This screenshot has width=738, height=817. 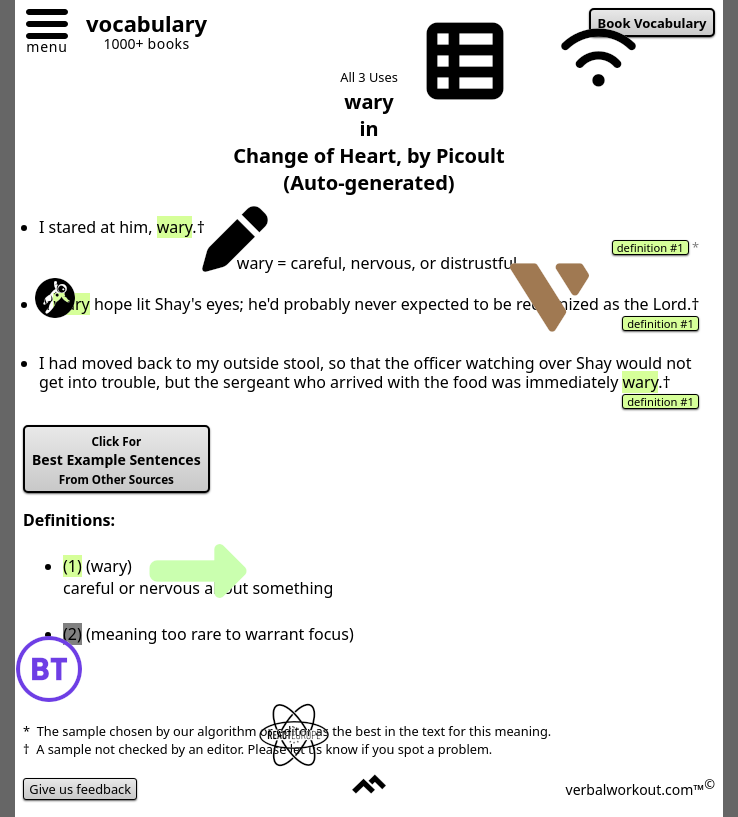 What do you see at coordinates (55, 298) in the screenshot?
I see `grav CMS platform logo` at bounding box center [55, 298].